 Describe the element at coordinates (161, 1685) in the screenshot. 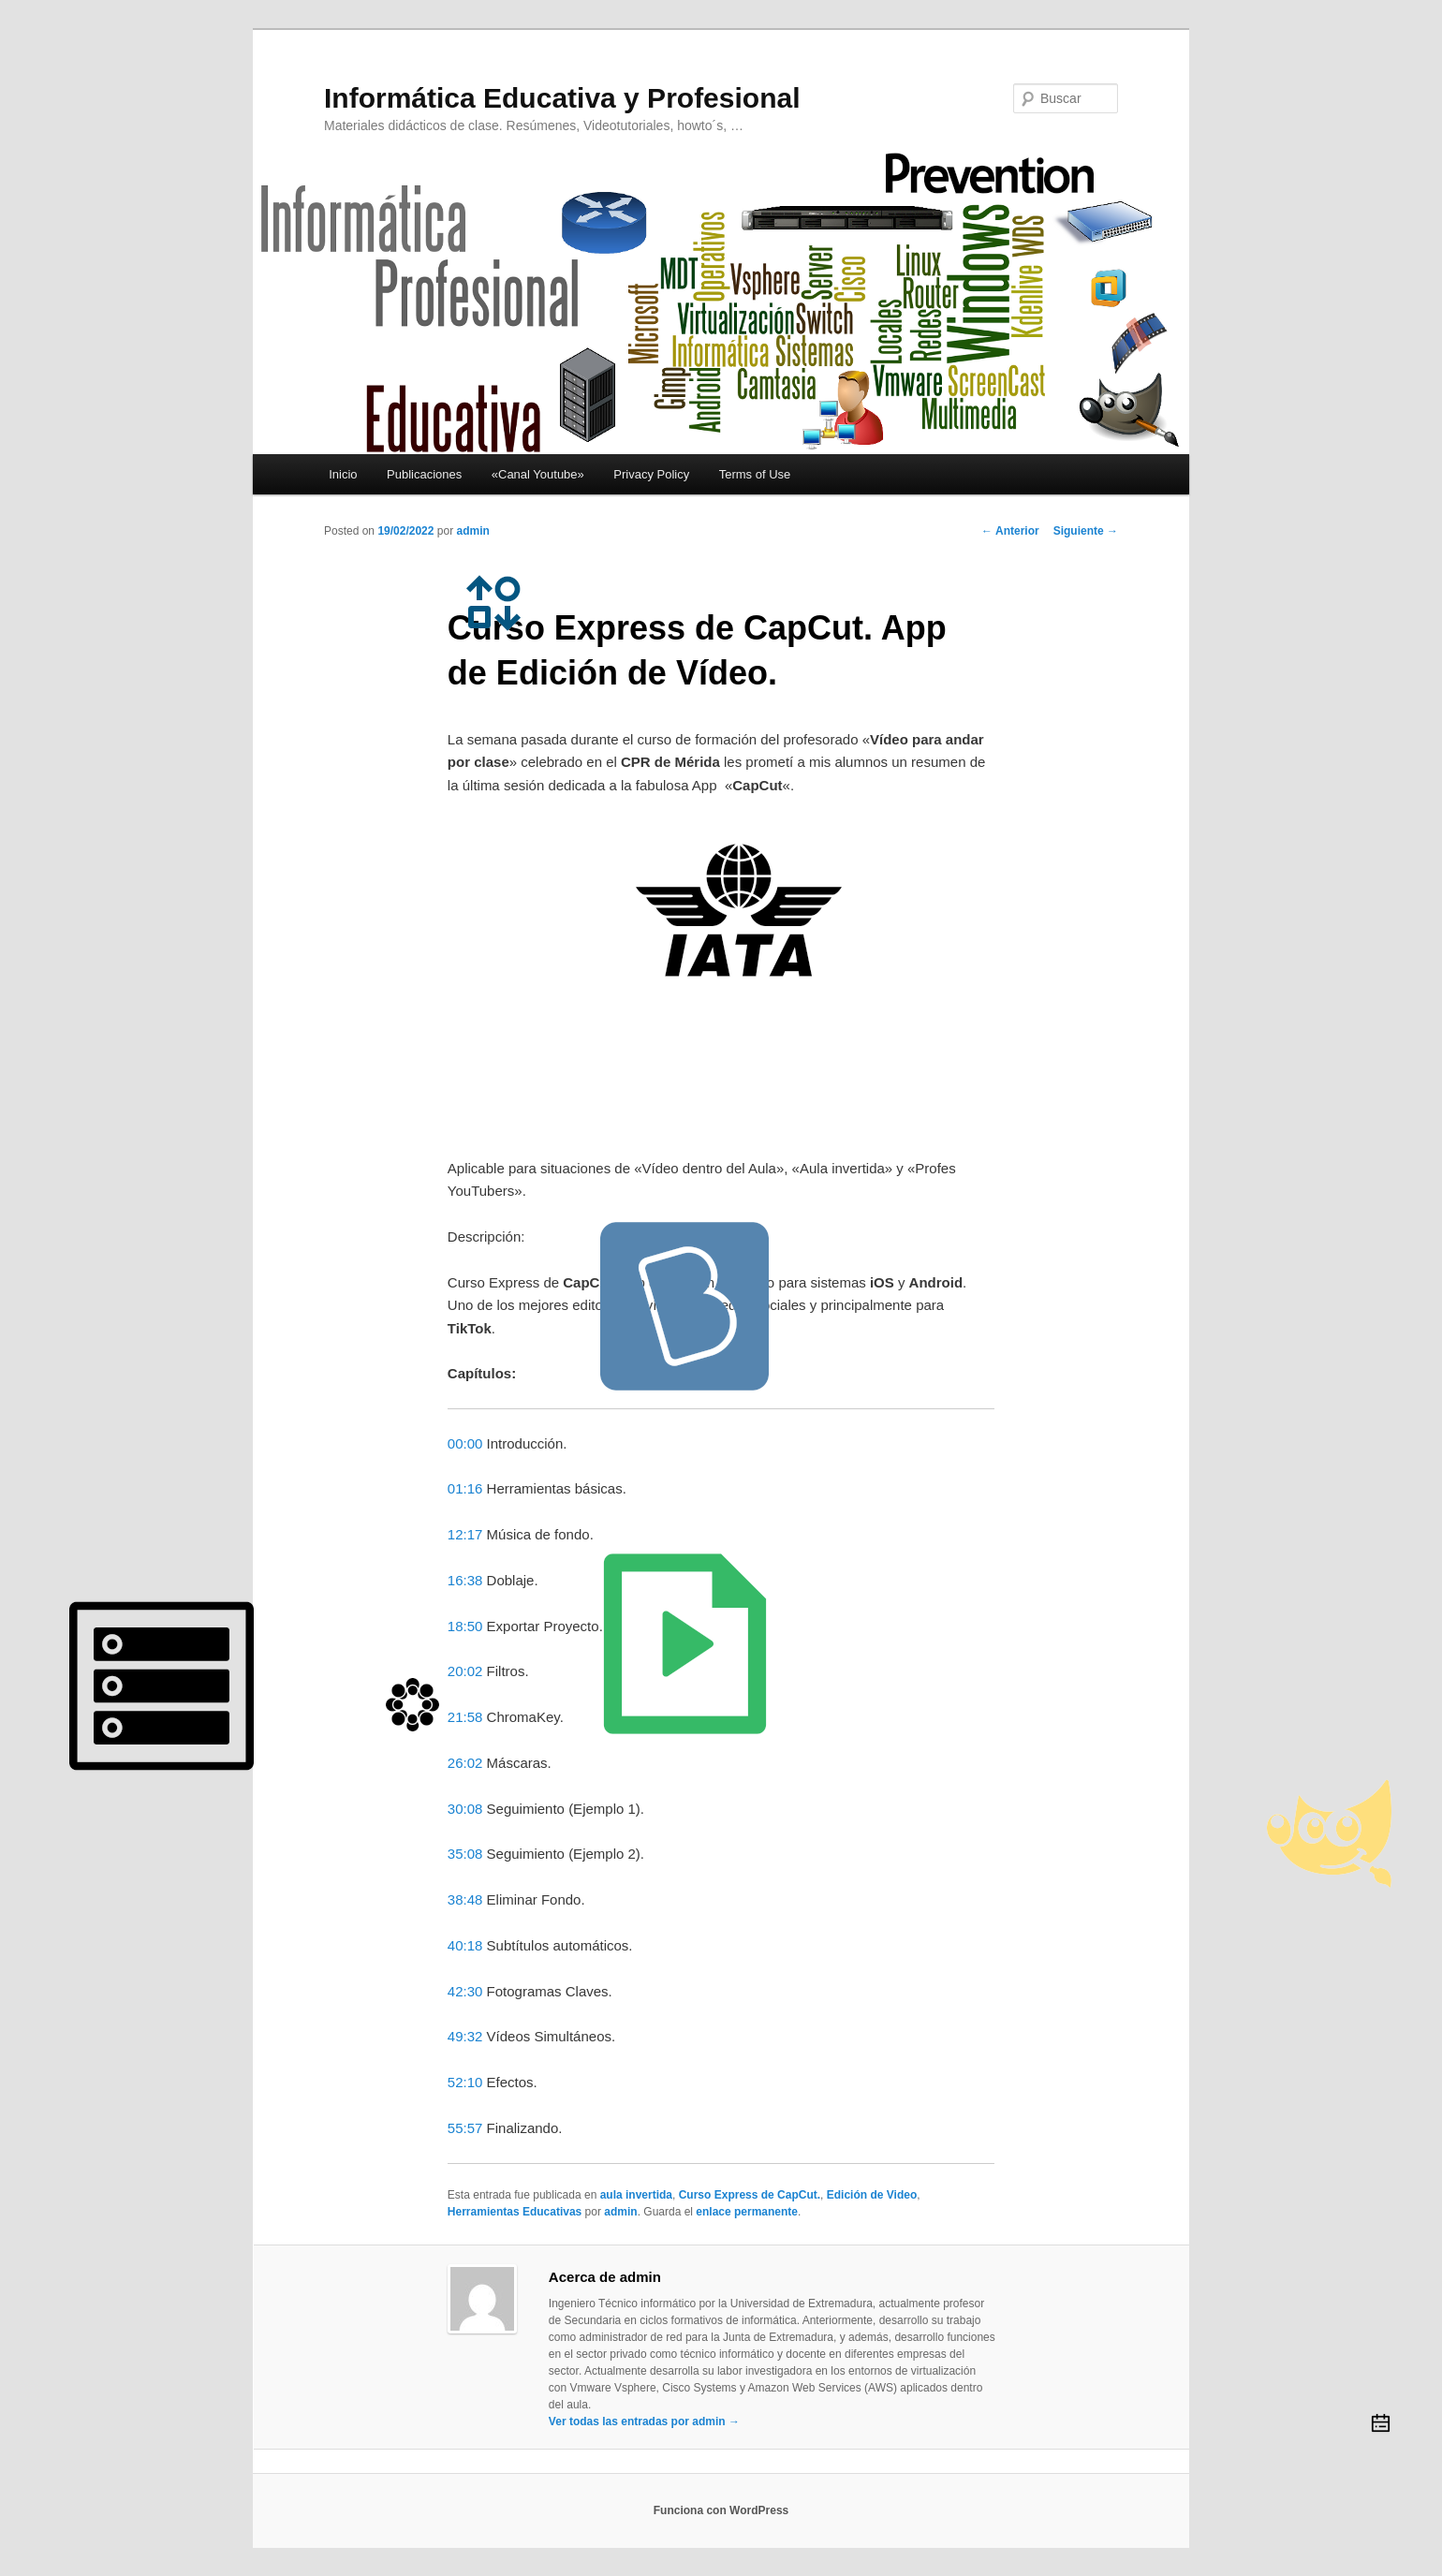

I see `openmediavault network-attached storage application` at that location.